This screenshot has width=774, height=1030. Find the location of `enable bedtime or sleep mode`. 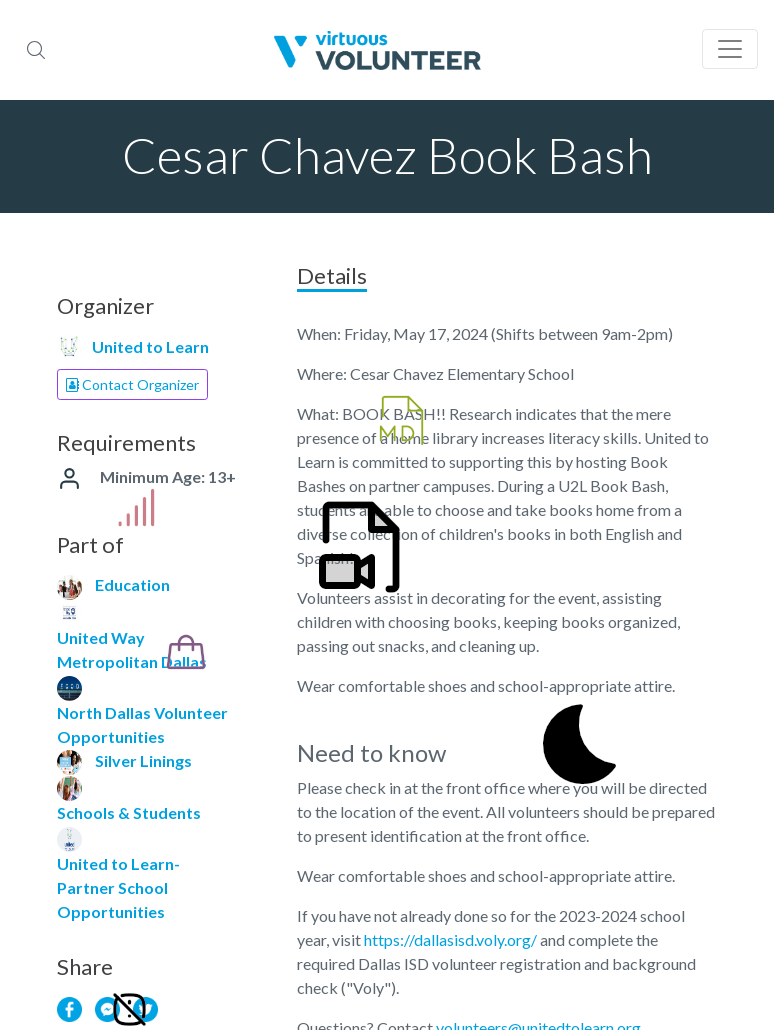

enable bedtime or sleep mode is located at coordinates (583, 744).